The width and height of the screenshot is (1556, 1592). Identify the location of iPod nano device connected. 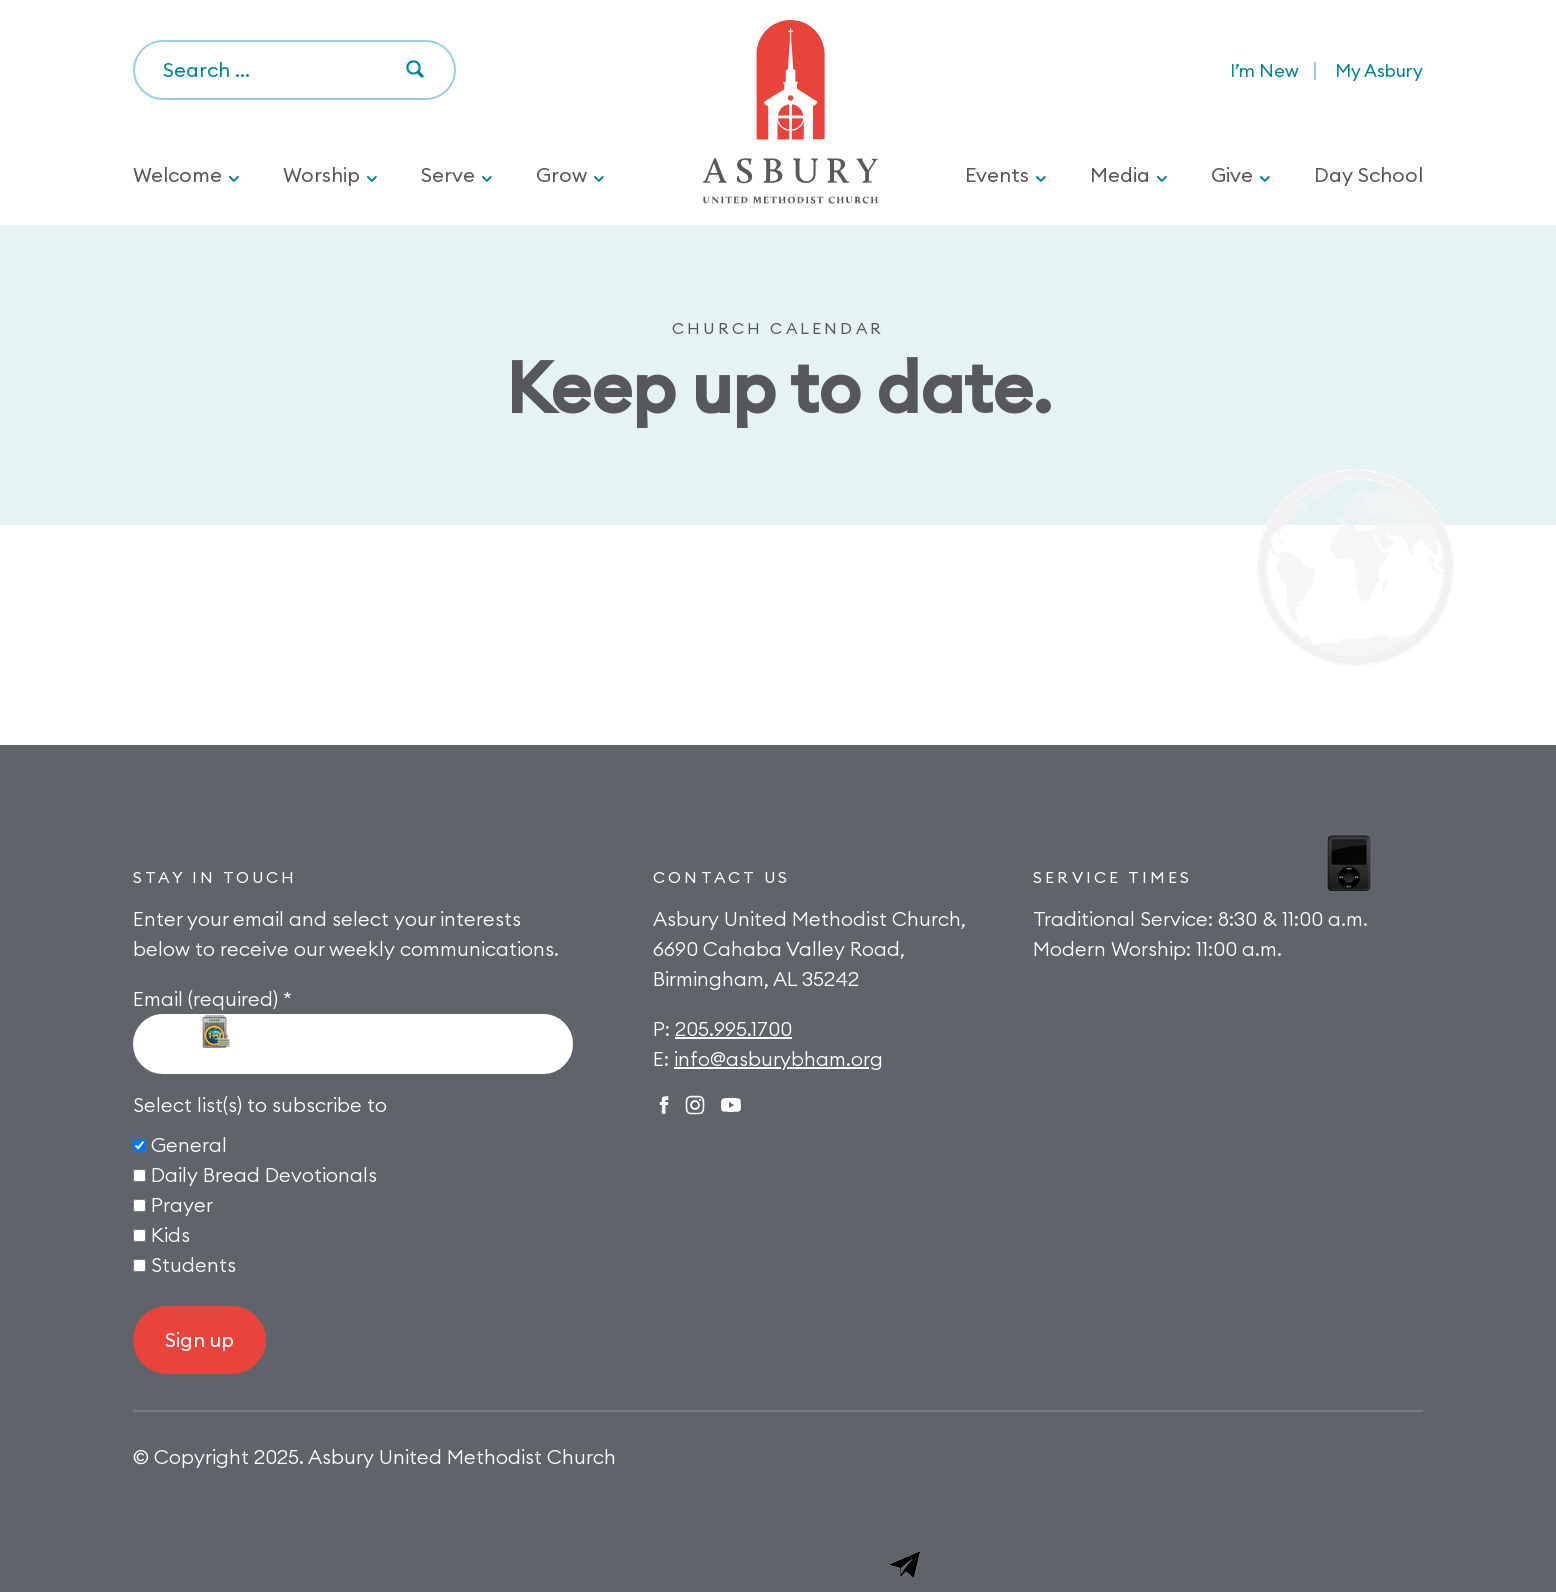
(1349, 850).